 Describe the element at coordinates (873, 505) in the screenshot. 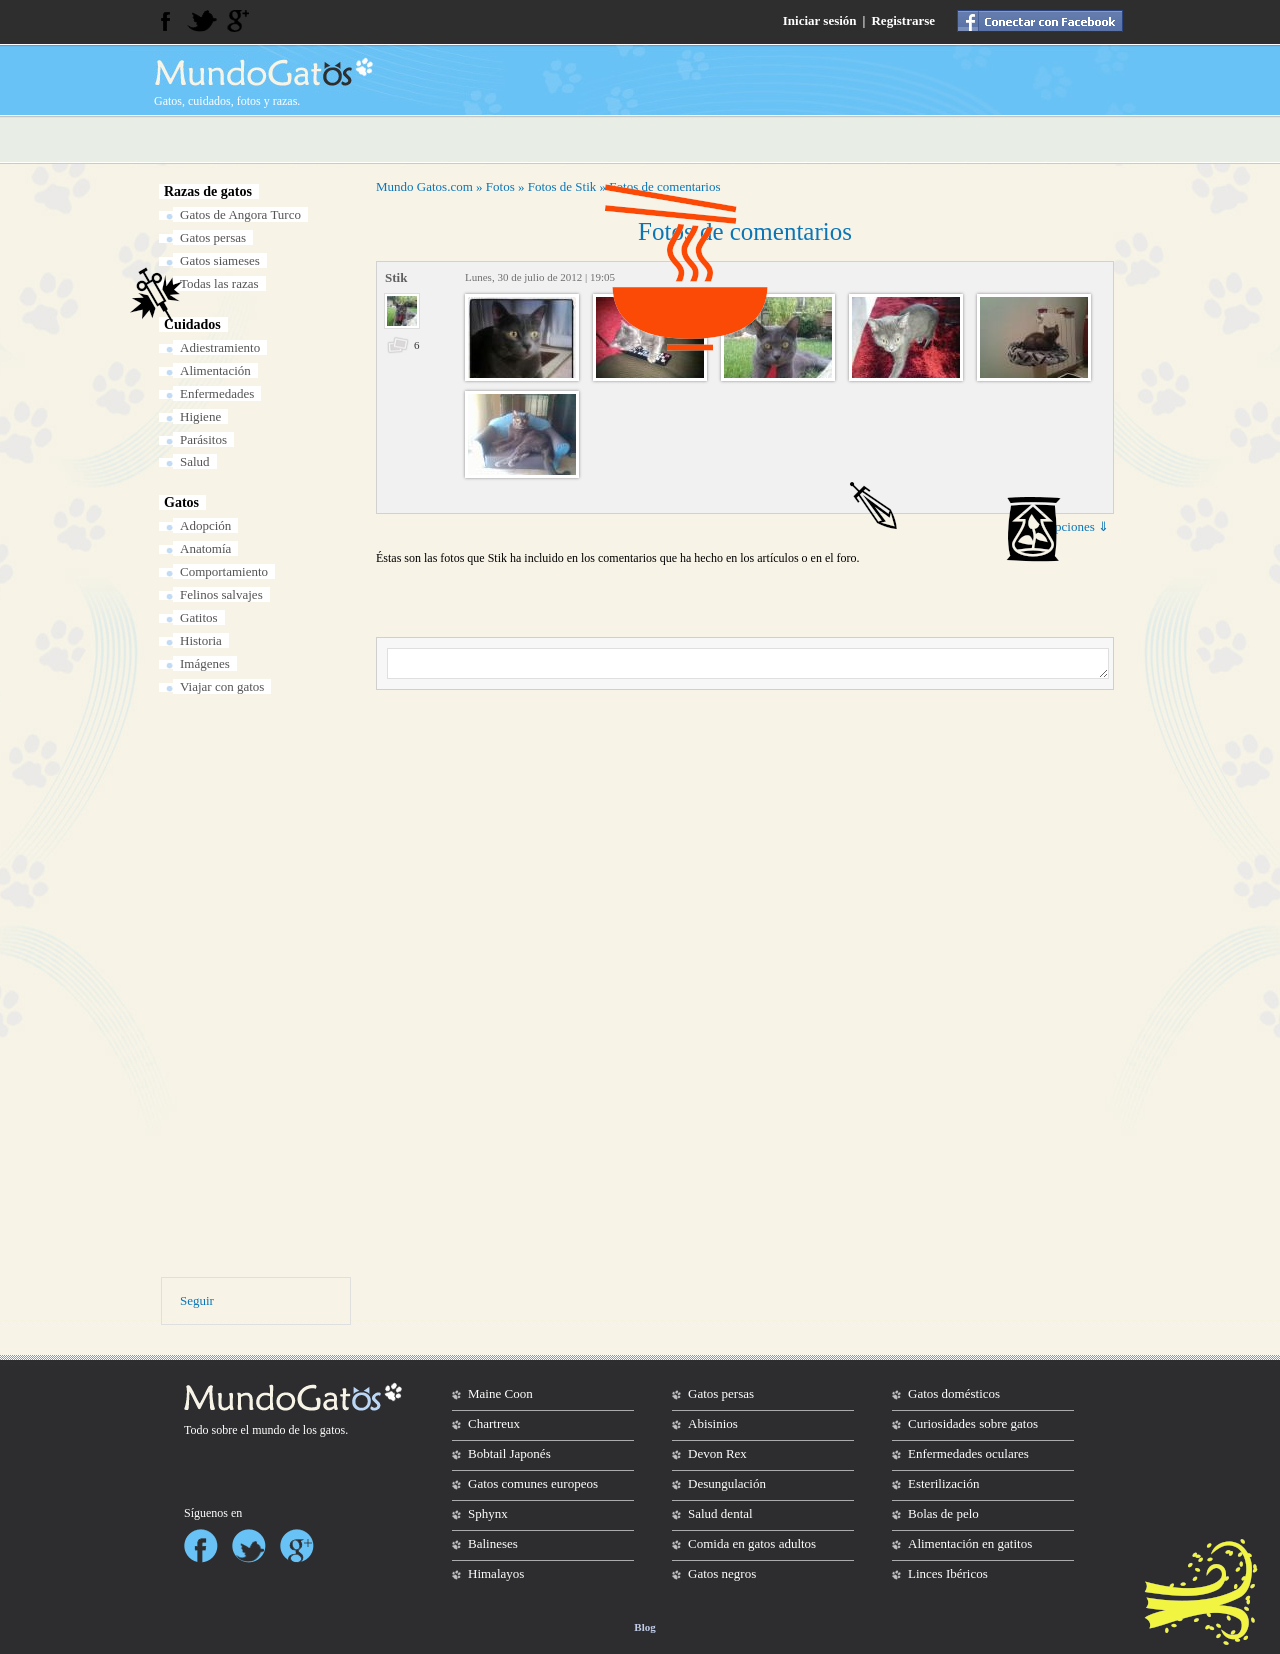

I see `attack or strike action in combat` at that location.